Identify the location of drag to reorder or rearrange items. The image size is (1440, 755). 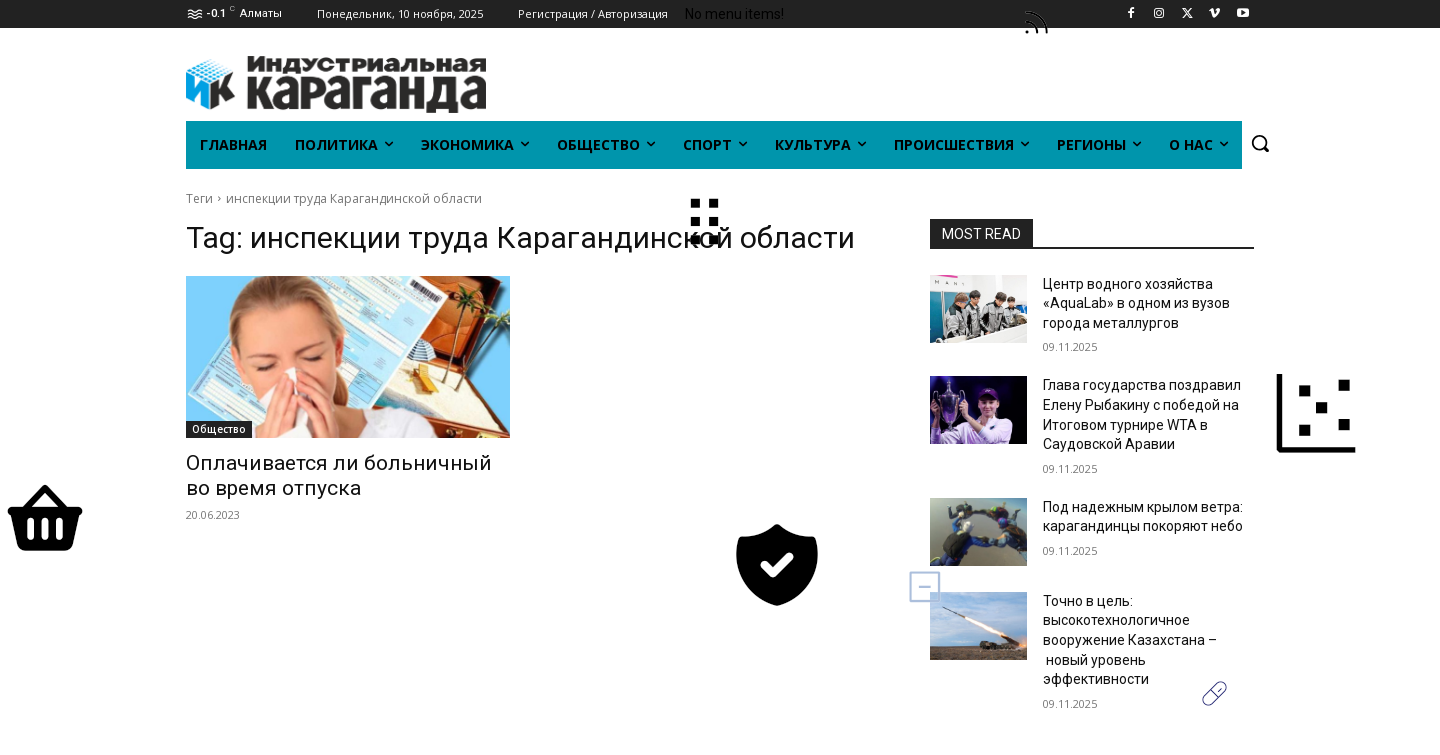
(704, 221).